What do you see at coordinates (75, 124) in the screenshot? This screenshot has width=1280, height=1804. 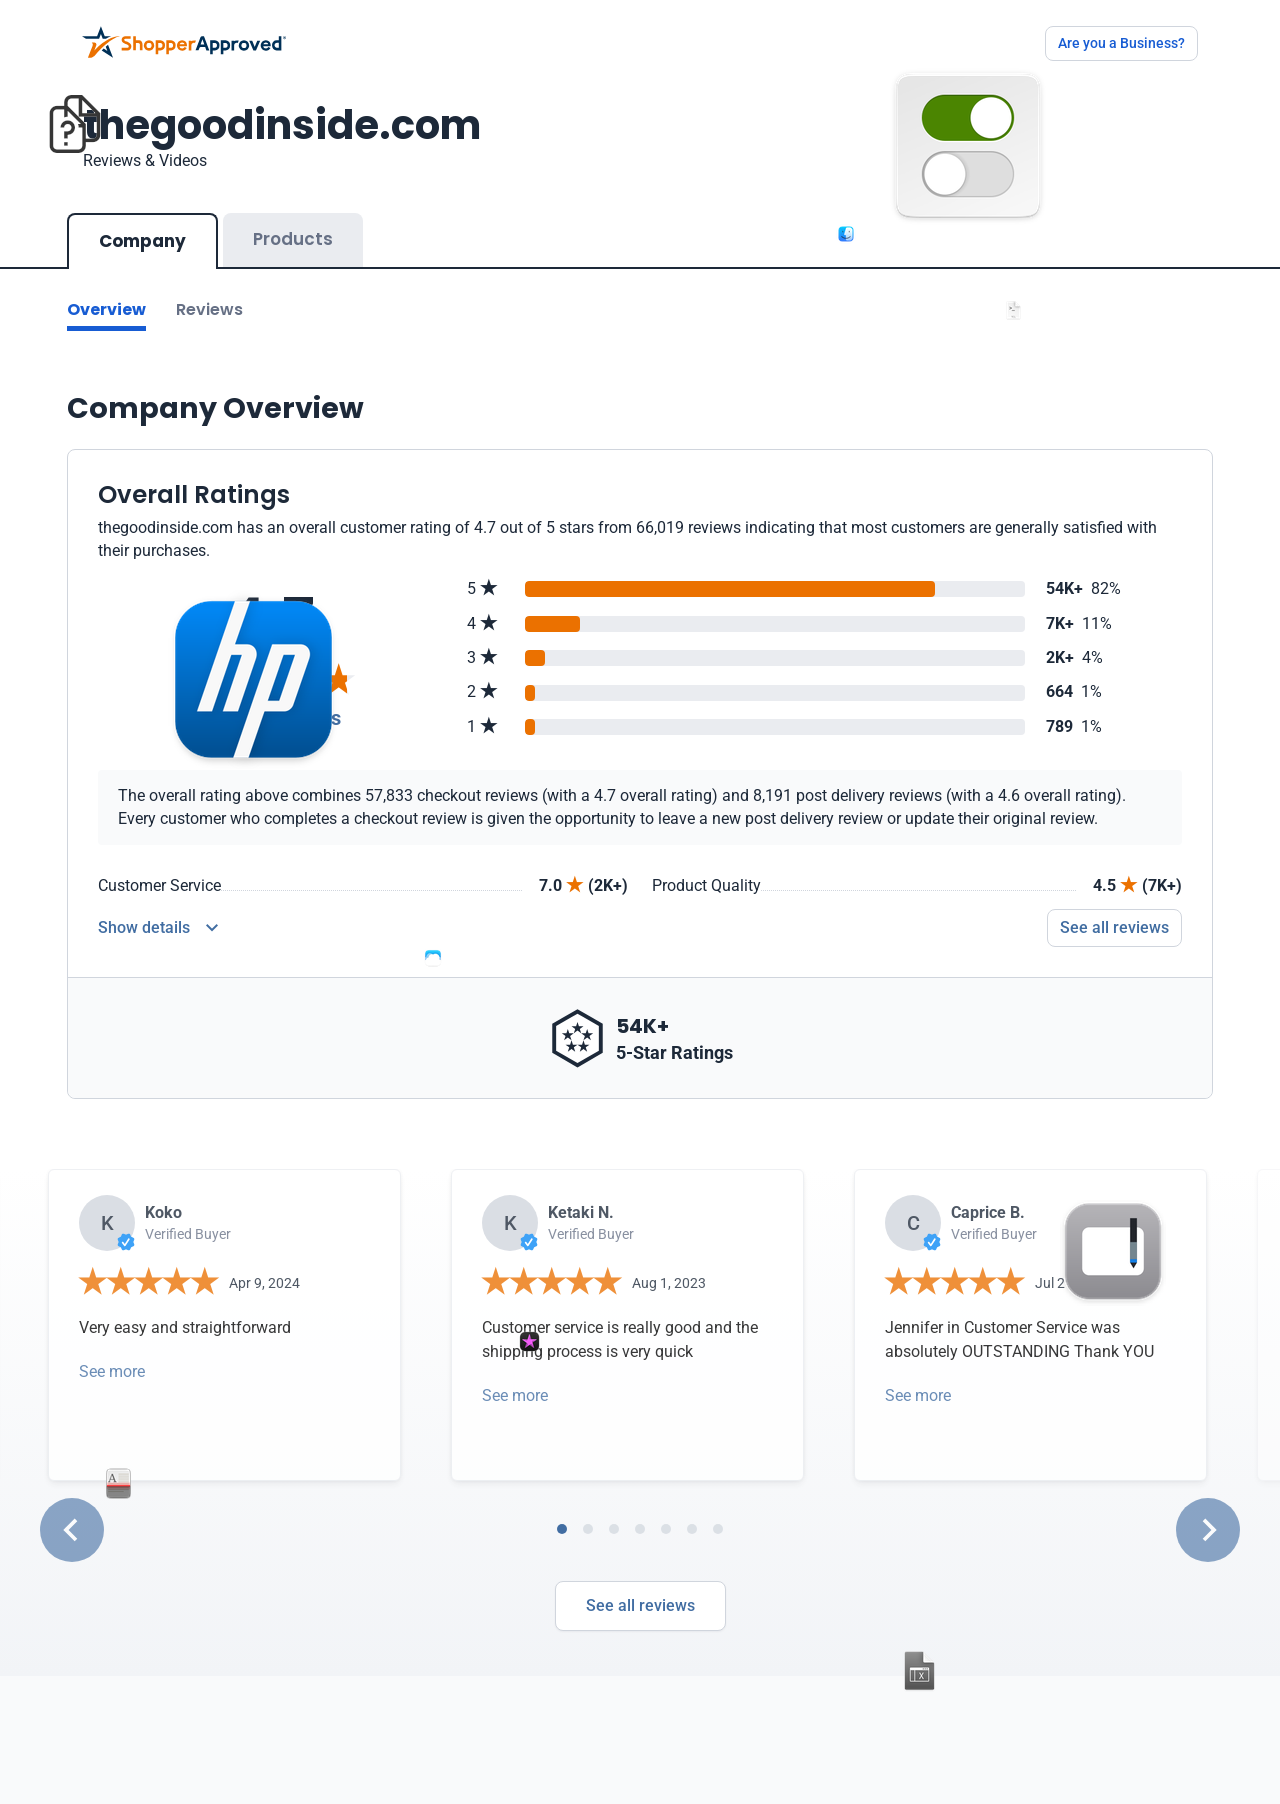 I see `access frequently asked questions` at bounding box center [75, 124].